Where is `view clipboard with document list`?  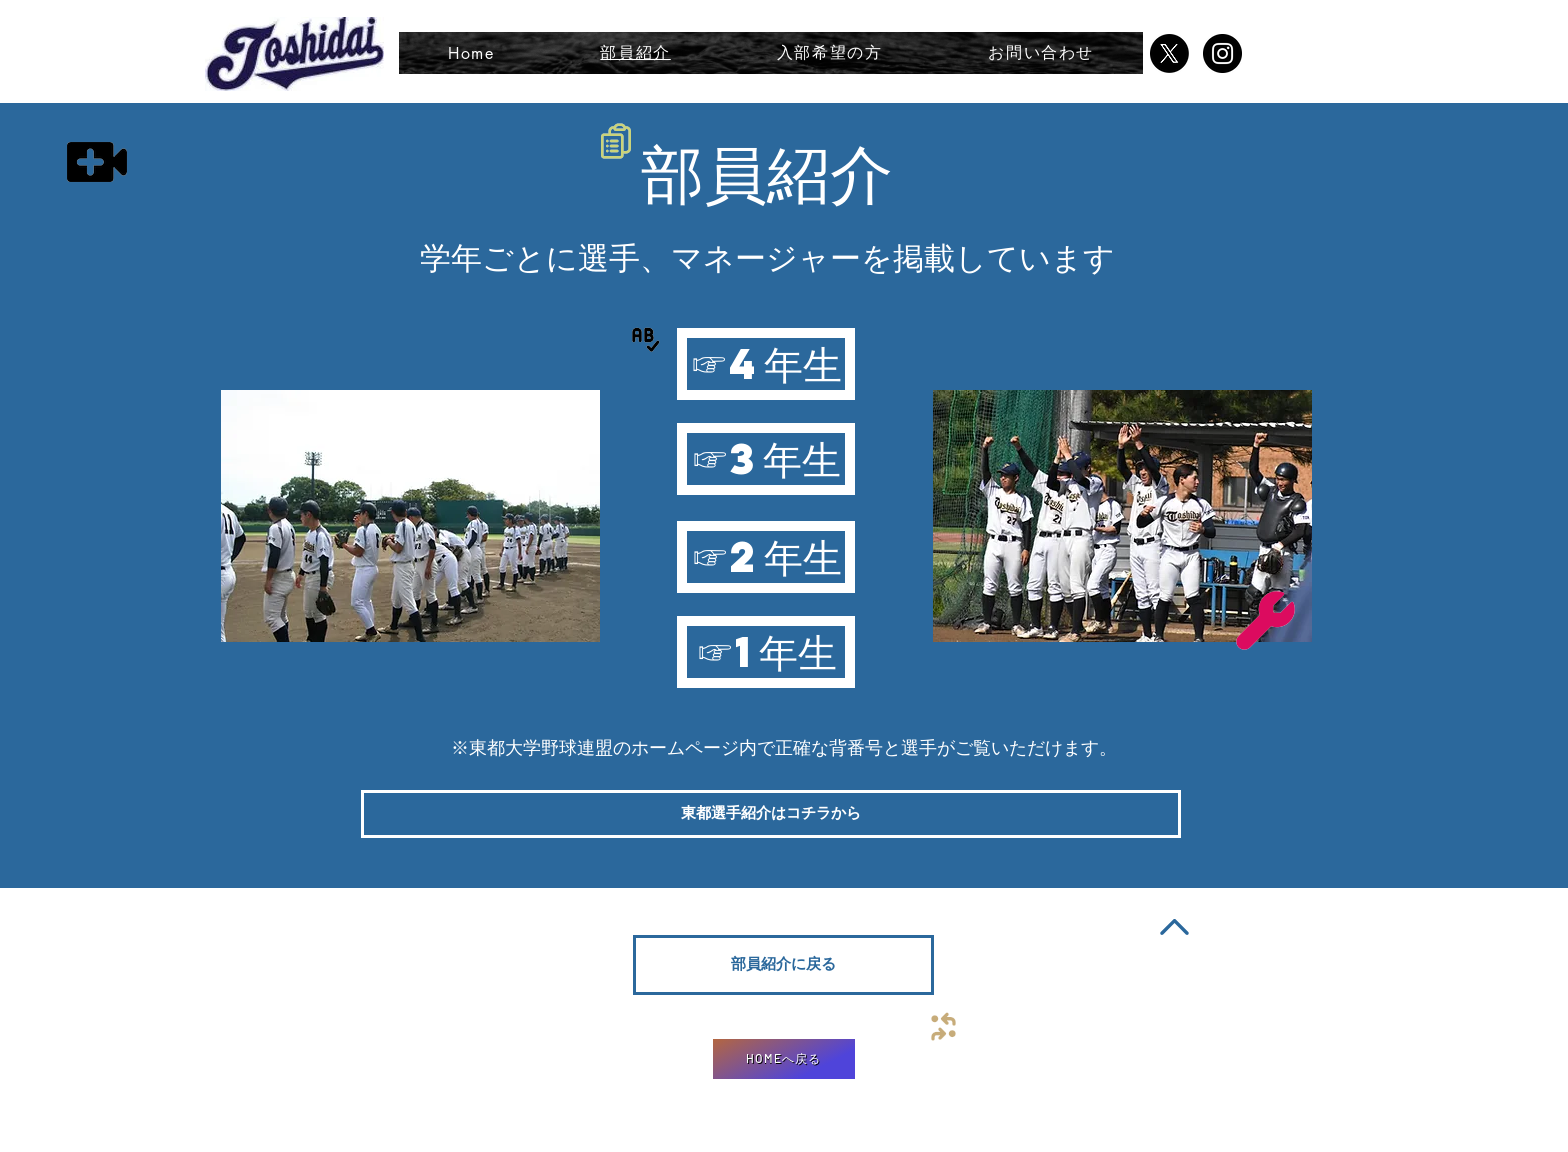 view clipboard with document list is located at coordinates (616, 141).